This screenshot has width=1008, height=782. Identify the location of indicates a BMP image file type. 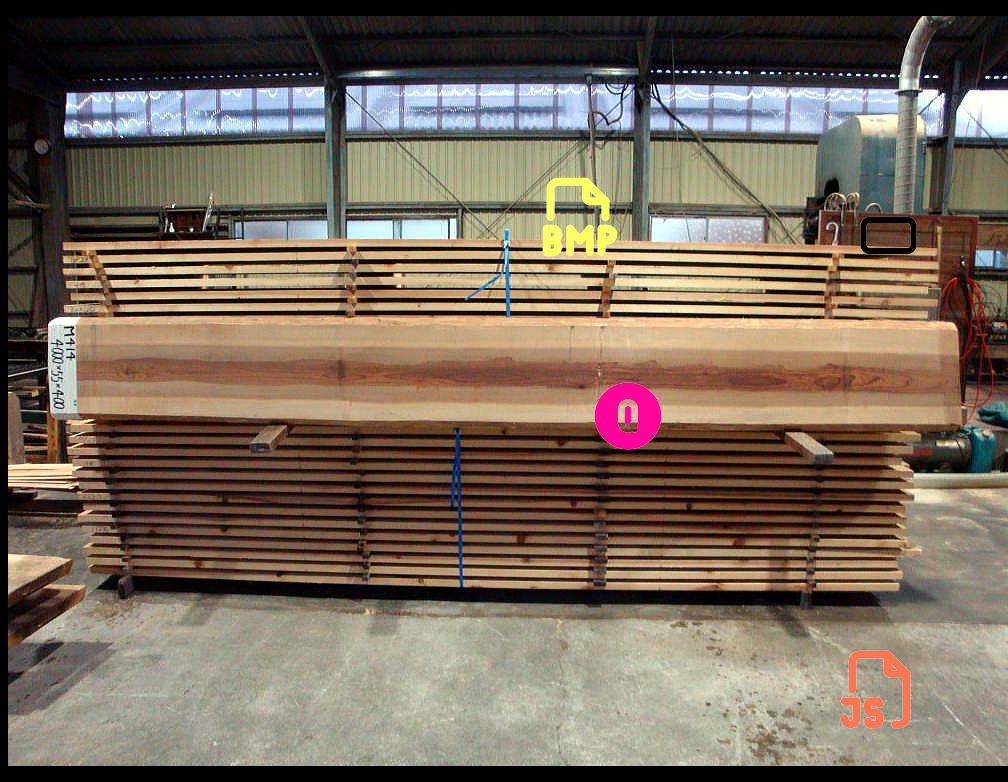
(578, 217).